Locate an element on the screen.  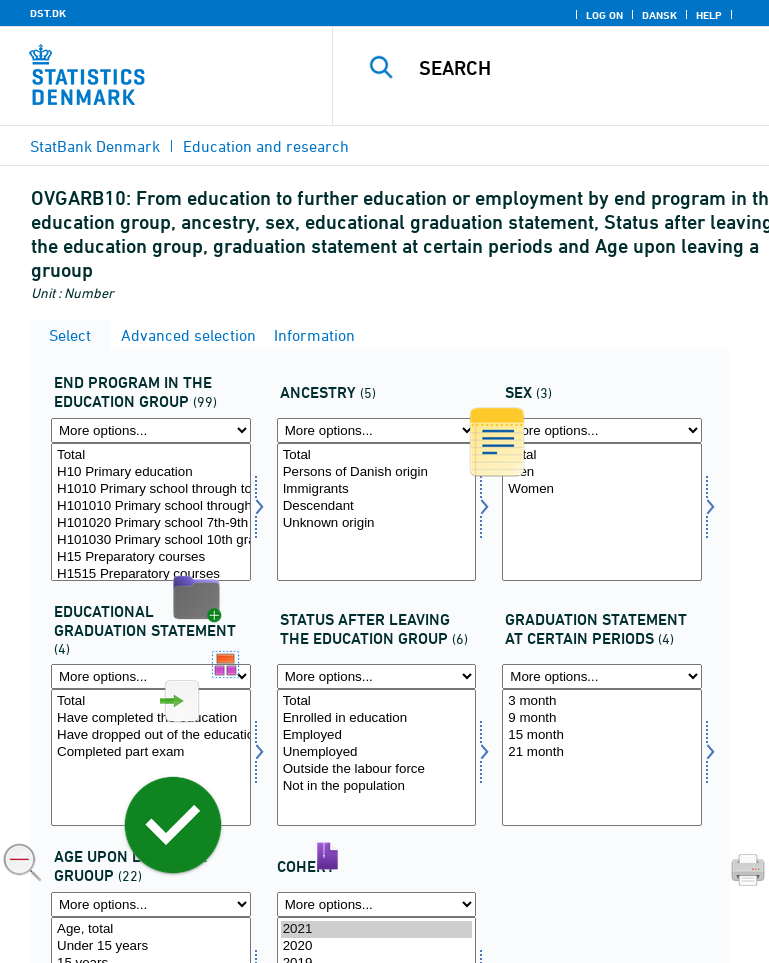
zoom out to see more content is located at coordinates (22, 862).